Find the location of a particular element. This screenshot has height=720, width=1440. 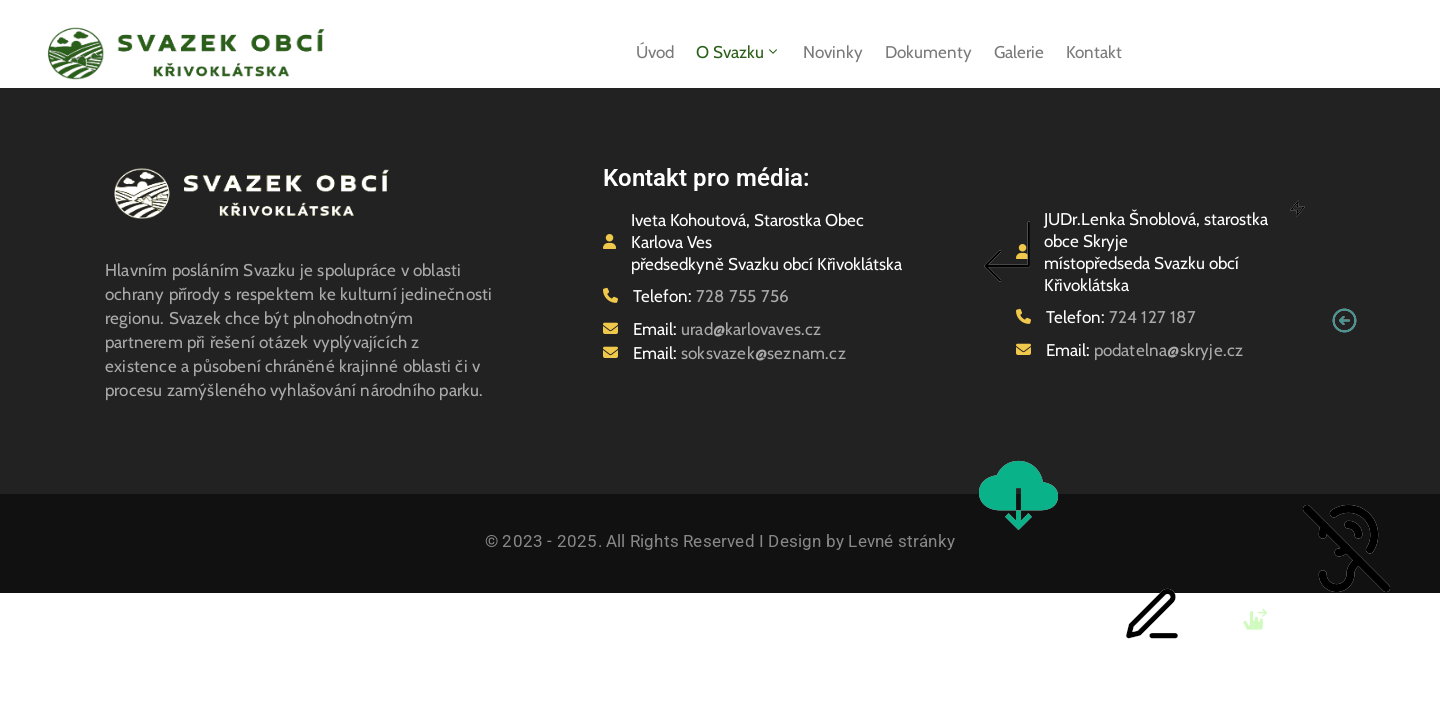

go back to the previous screen is located at coordinates (1344, 320).